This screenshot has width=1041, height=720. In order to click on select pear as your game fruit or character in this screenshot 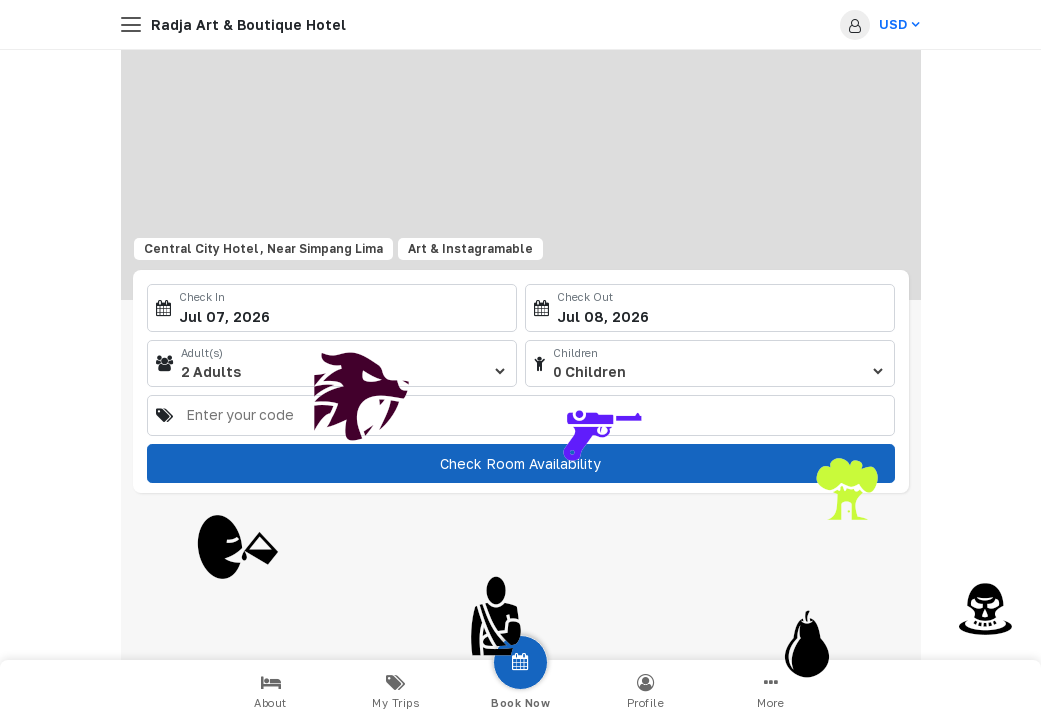, I will do `click(807, 644)`.